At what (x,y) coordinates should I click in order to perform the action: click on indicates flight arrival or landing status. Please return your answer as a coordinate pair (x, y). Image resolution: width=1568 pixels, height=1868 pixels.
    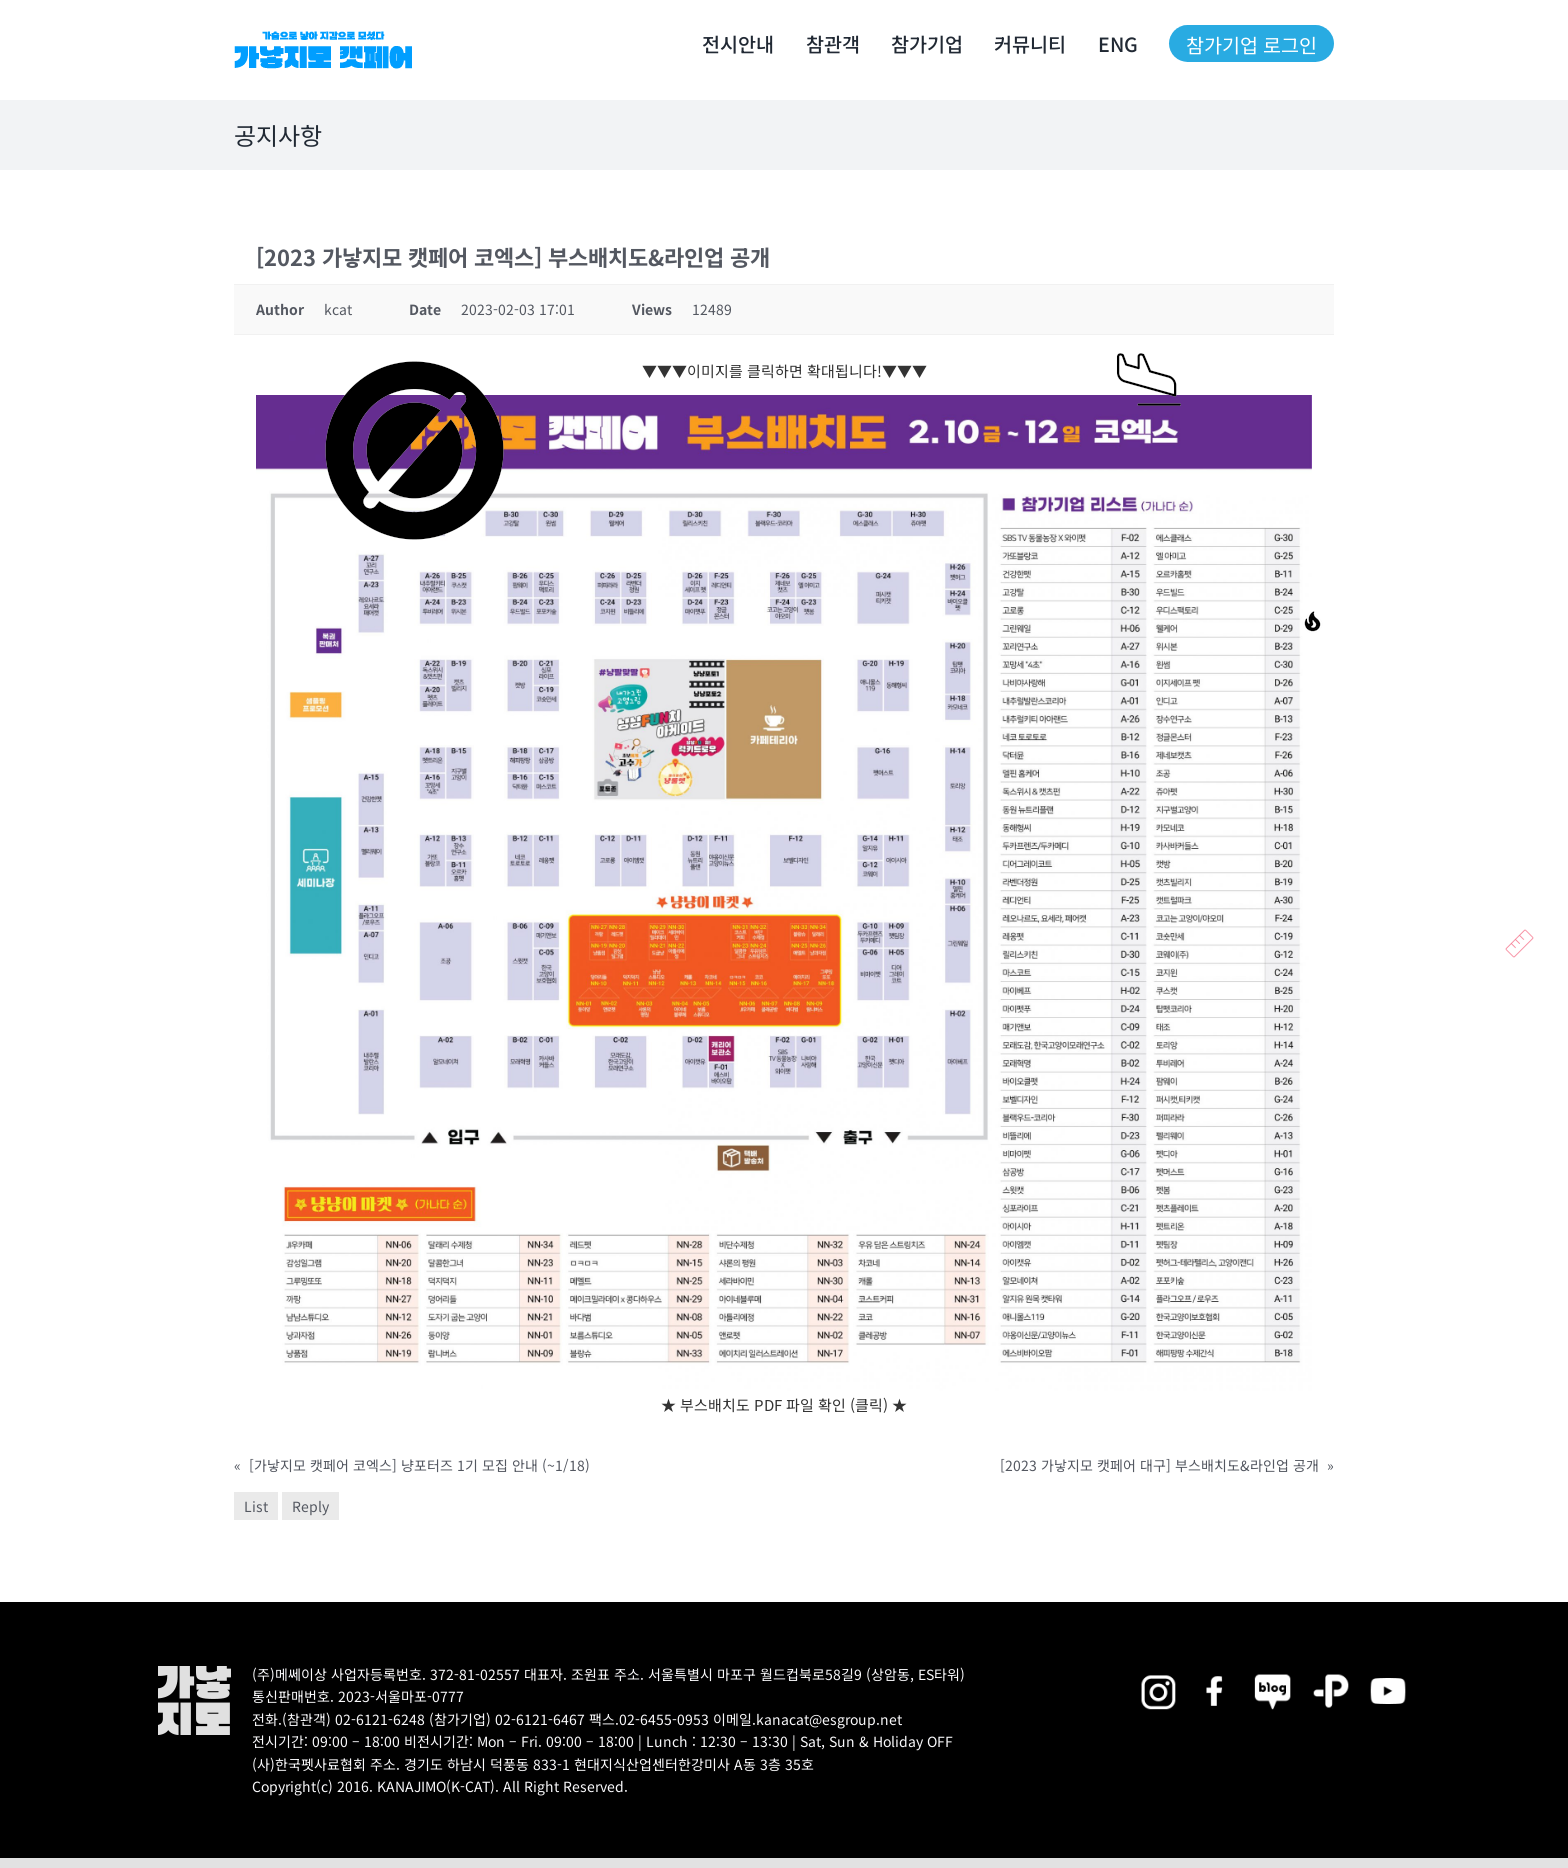
    Looking at the image, I should click on (1145, 379).